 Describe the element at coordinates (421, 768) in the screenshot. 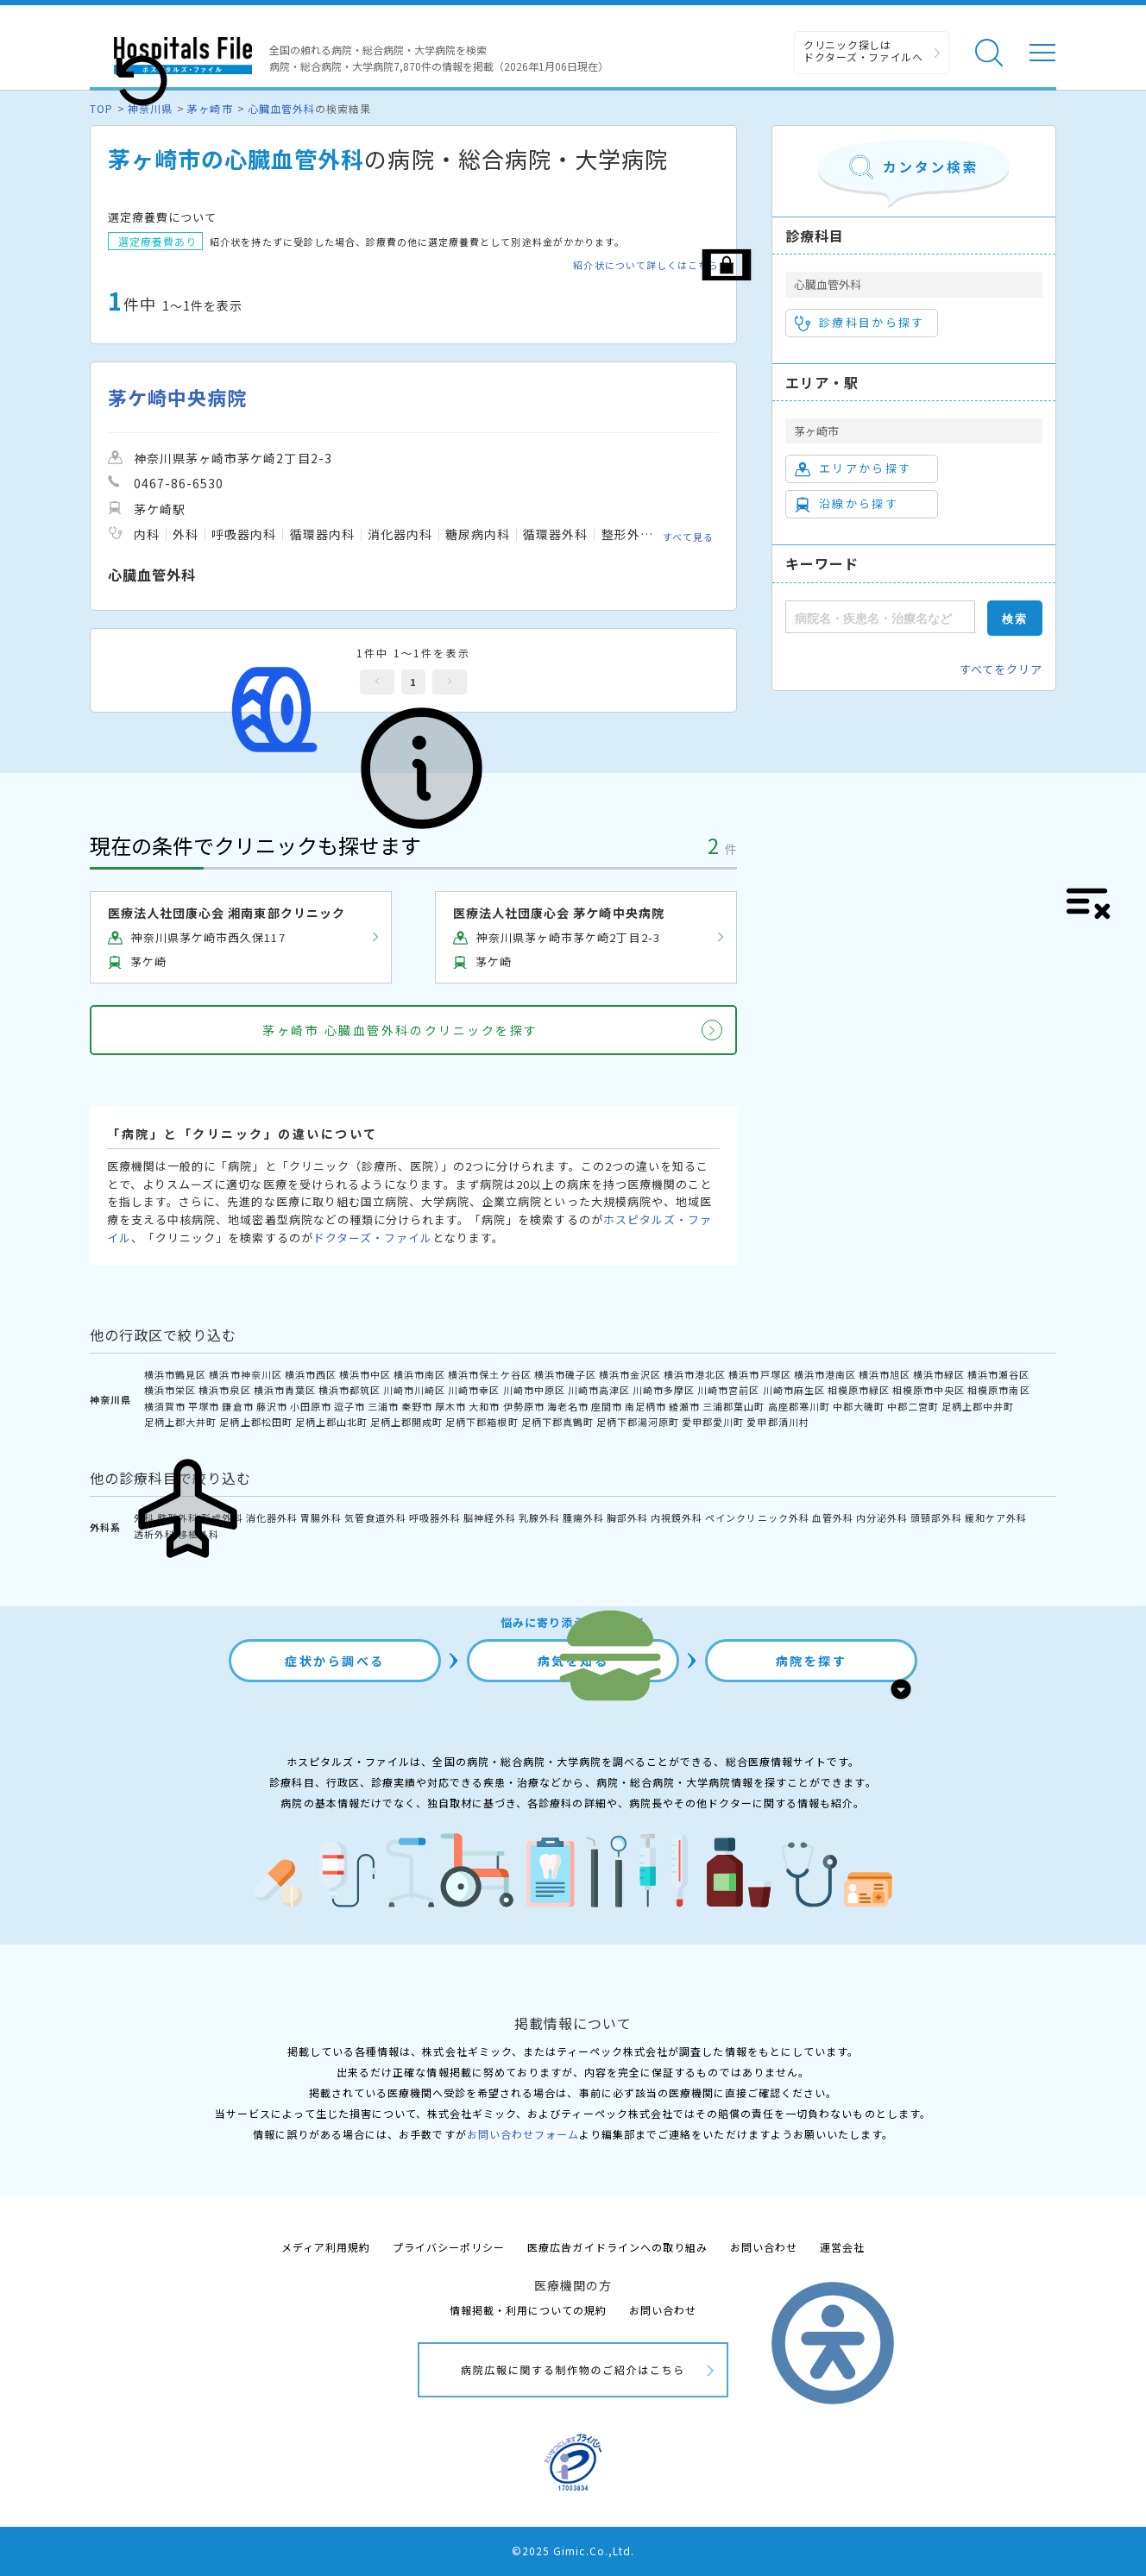

I see `view more information or details` at that location.